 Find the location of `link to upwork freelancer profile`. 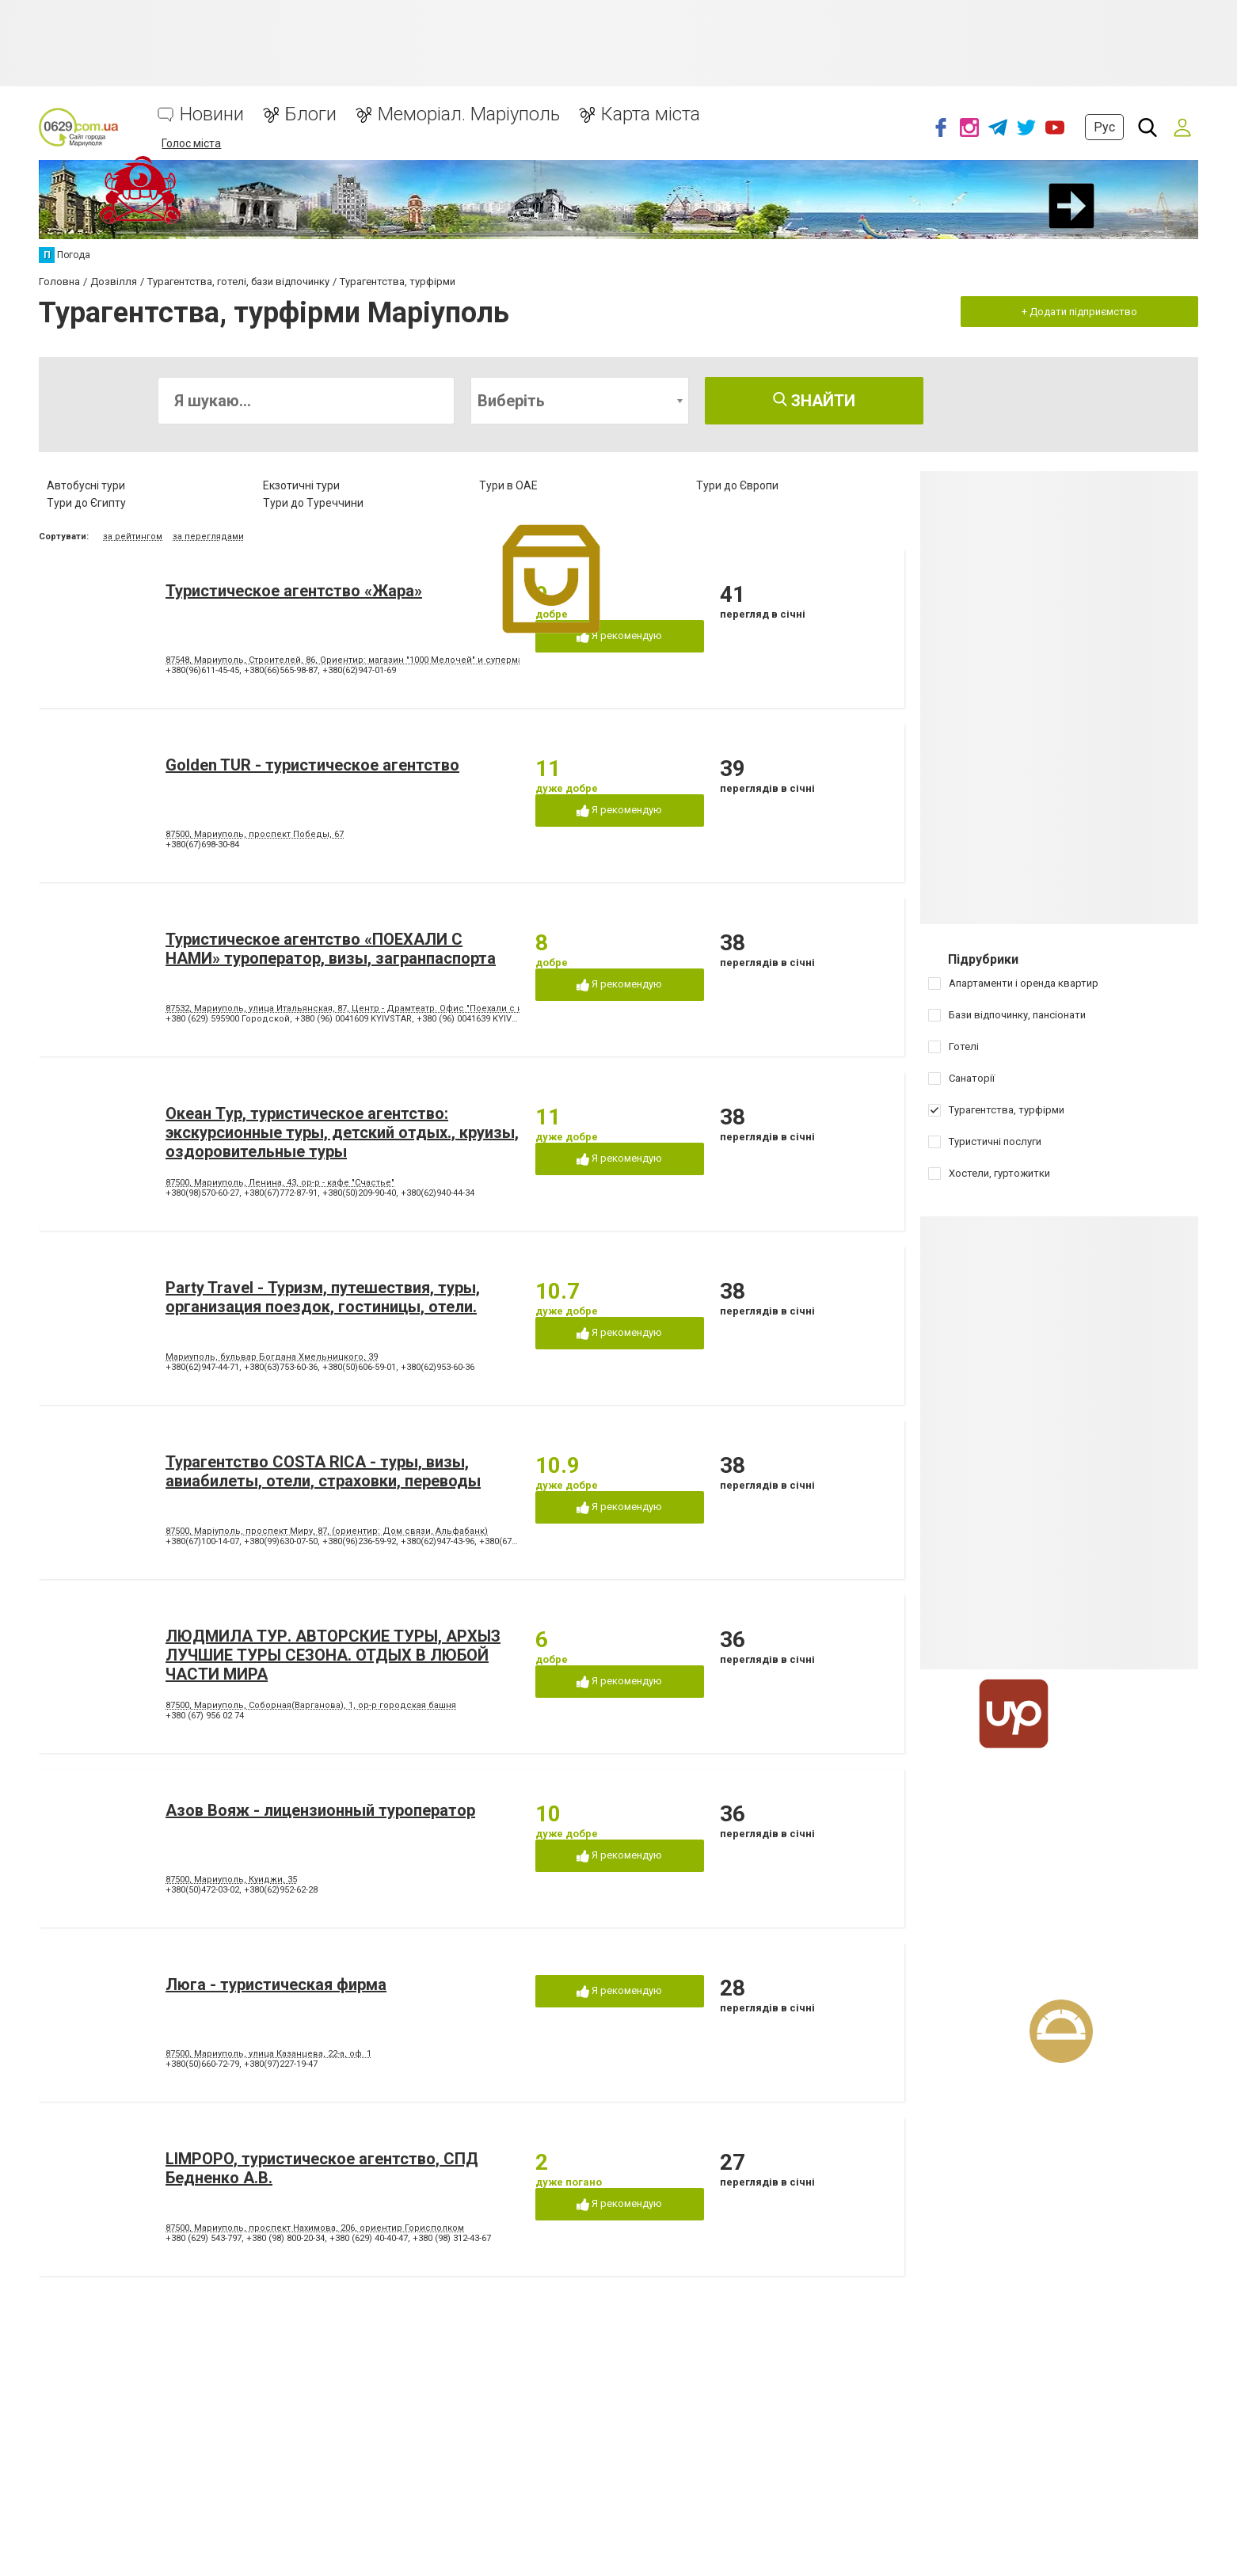

link to upwork freelancer profile is located at coordinates (1014, 1714).